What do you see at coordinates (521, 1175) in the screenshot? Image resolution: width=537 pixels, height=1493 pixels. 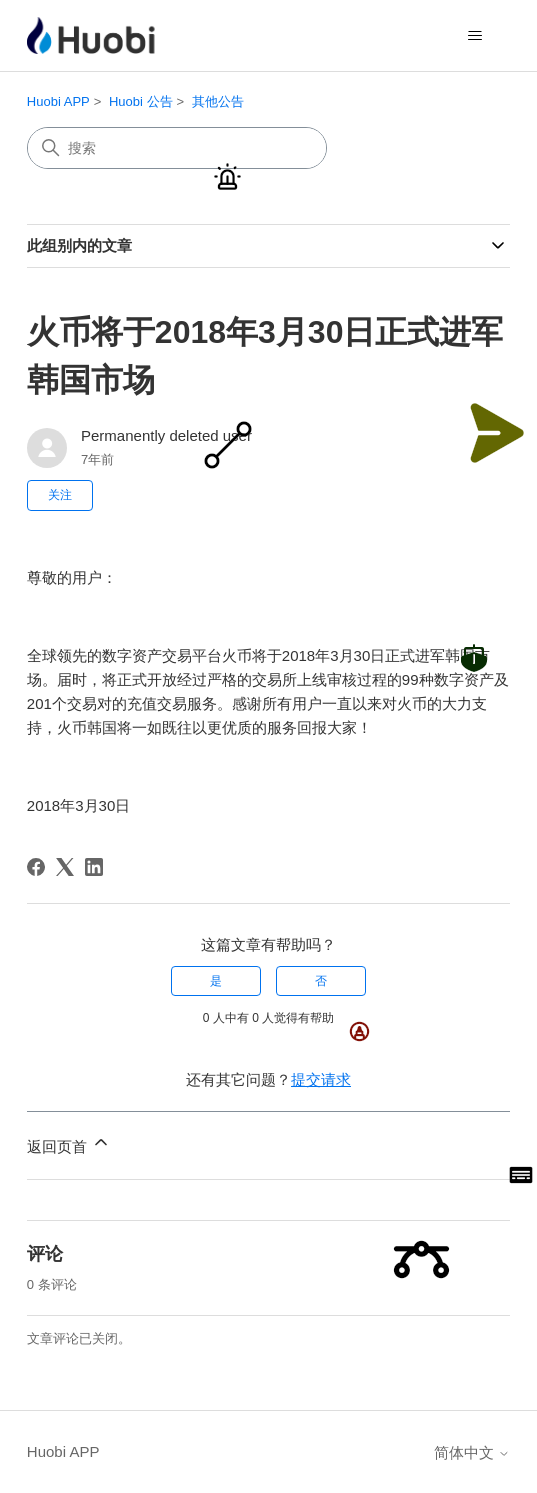 I see `open the on-screen keyboard` at bounding box center [521, 1175].